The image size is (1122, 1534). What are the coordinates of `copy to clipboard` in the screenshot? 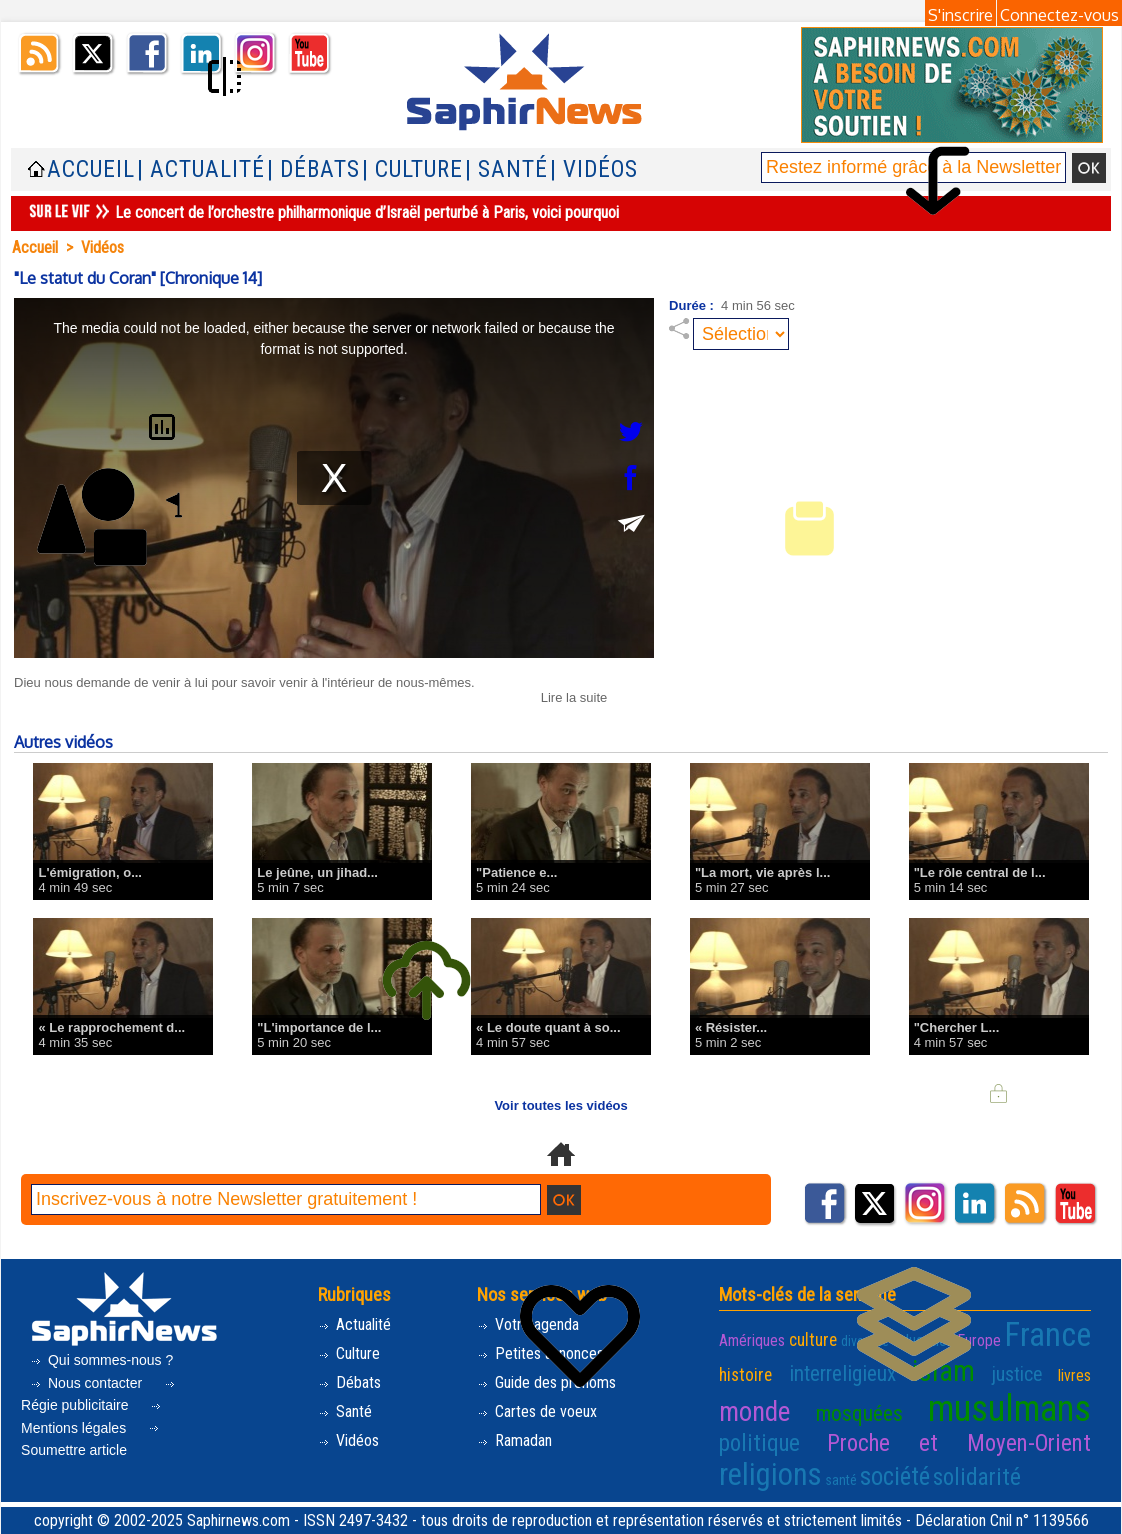 It's located at (809, 528).